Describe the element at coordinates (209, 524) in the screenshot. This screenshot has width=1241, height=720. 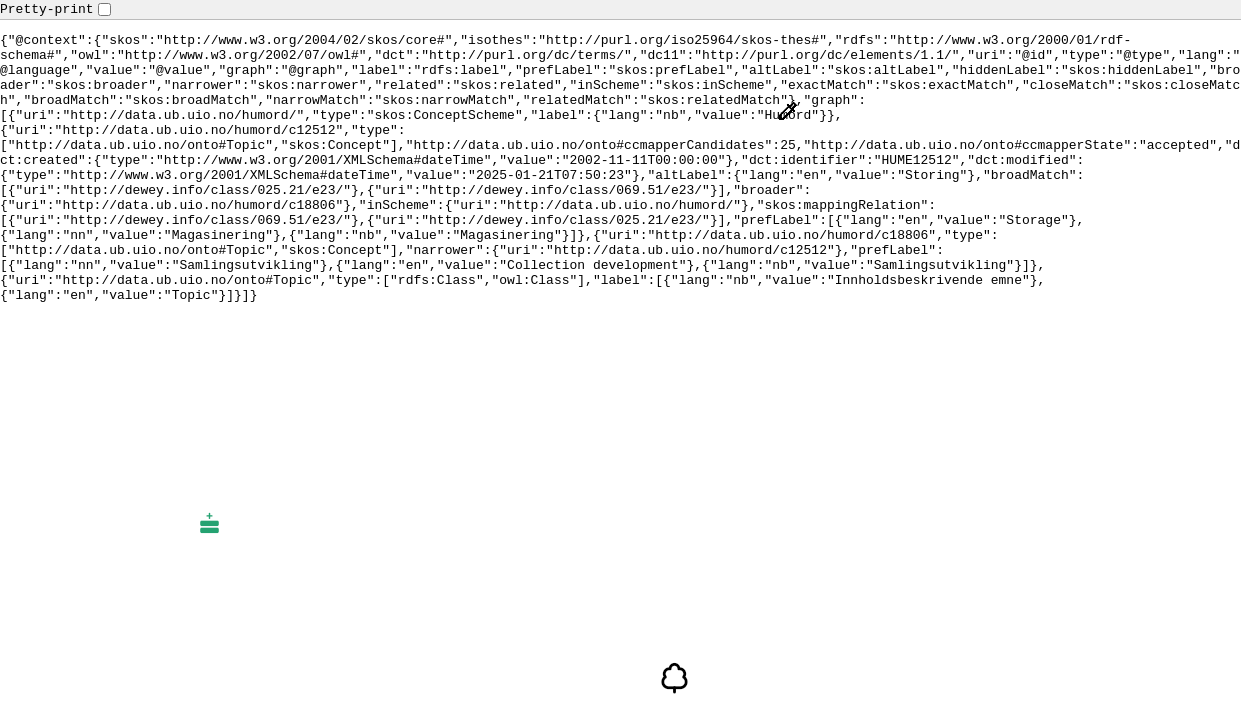
I see `add a new row at the top of a table` at that location.